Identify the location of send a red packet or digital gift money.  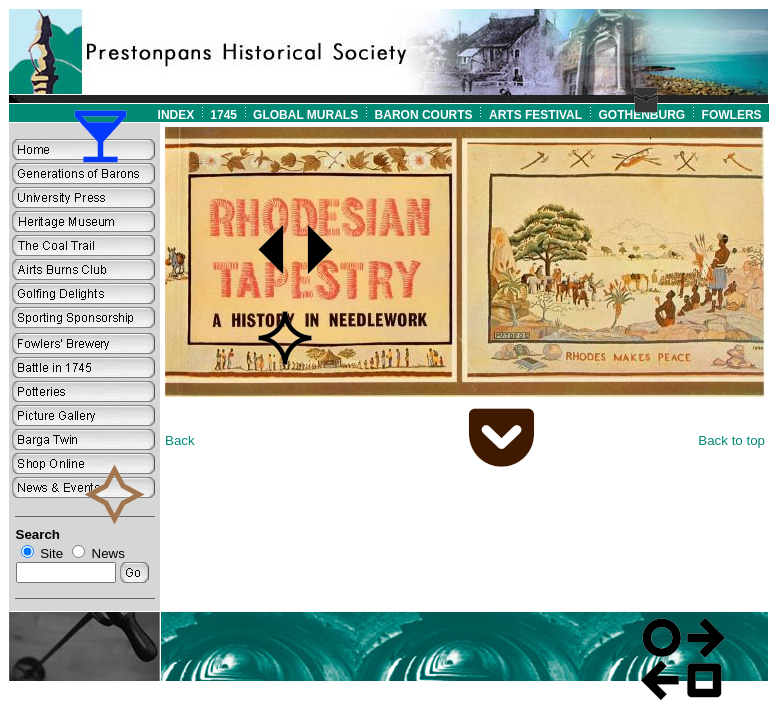
(646, 100).